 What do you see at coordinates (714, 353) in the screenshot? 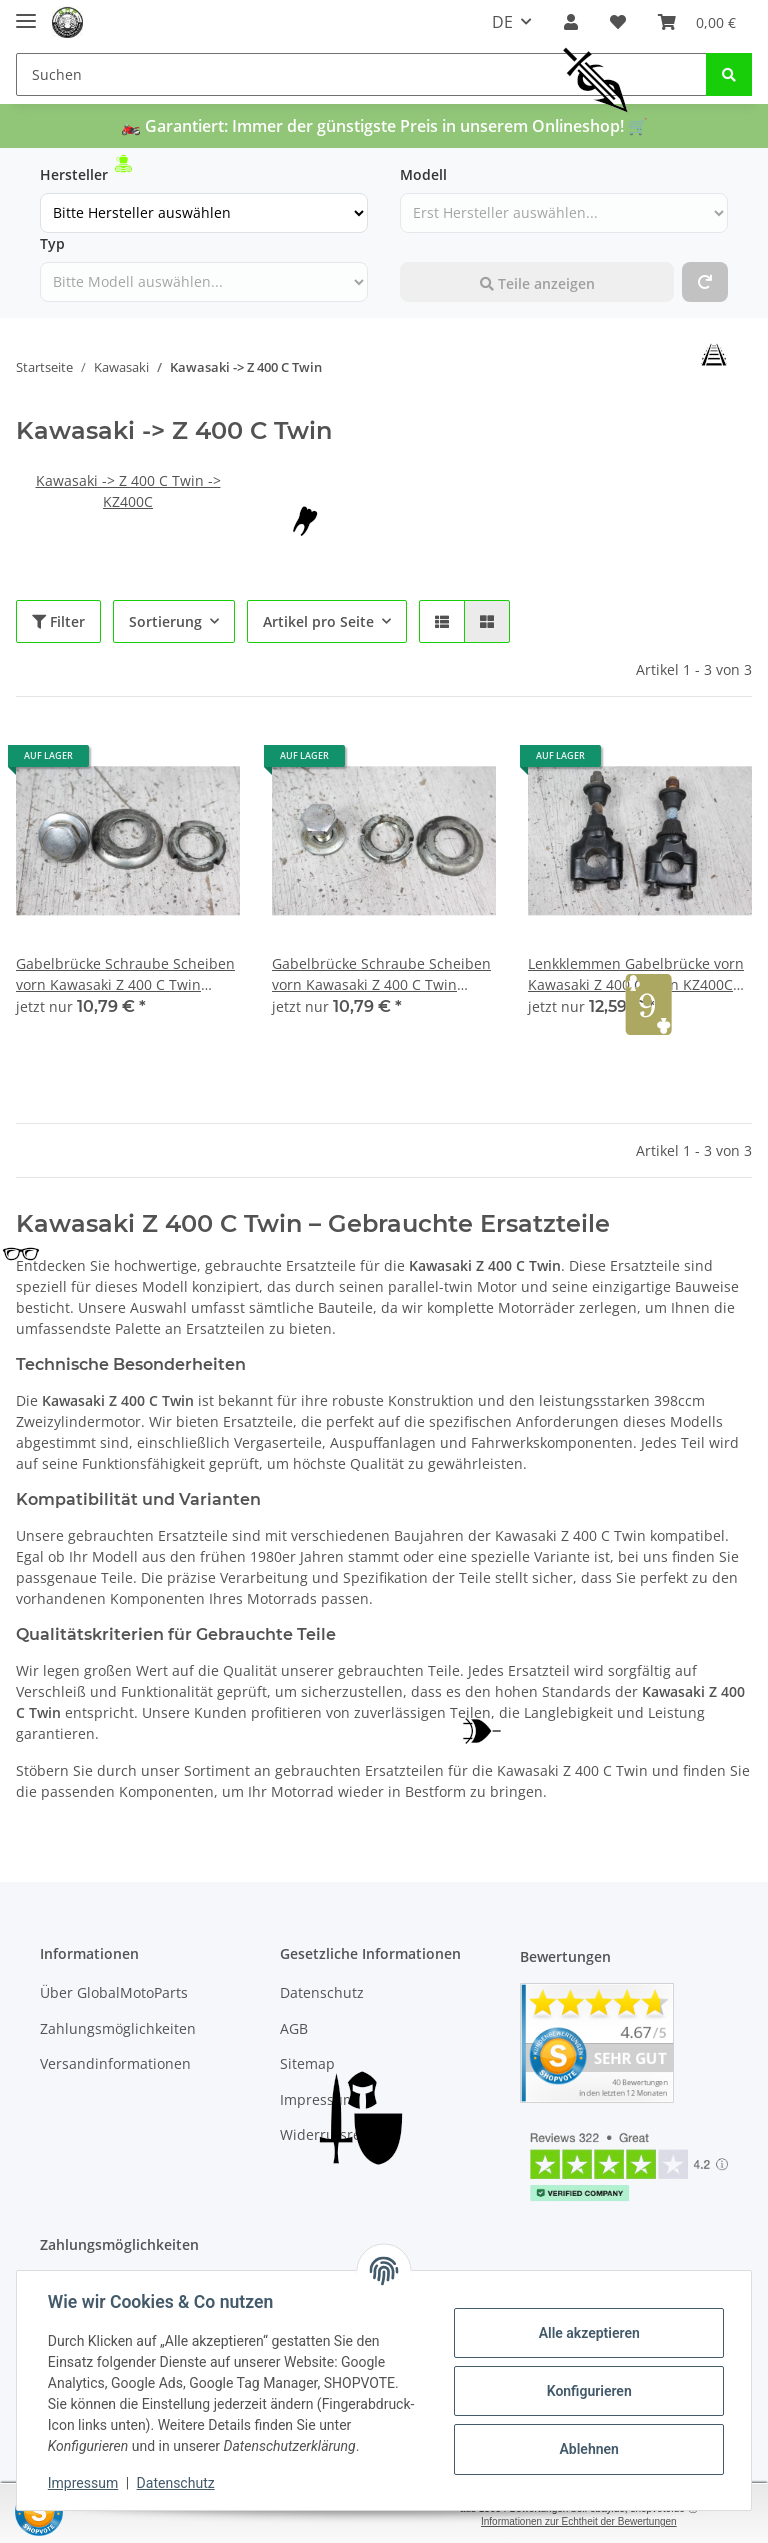
I see `access train or railway transportation options` at bounding box center [714, 353].